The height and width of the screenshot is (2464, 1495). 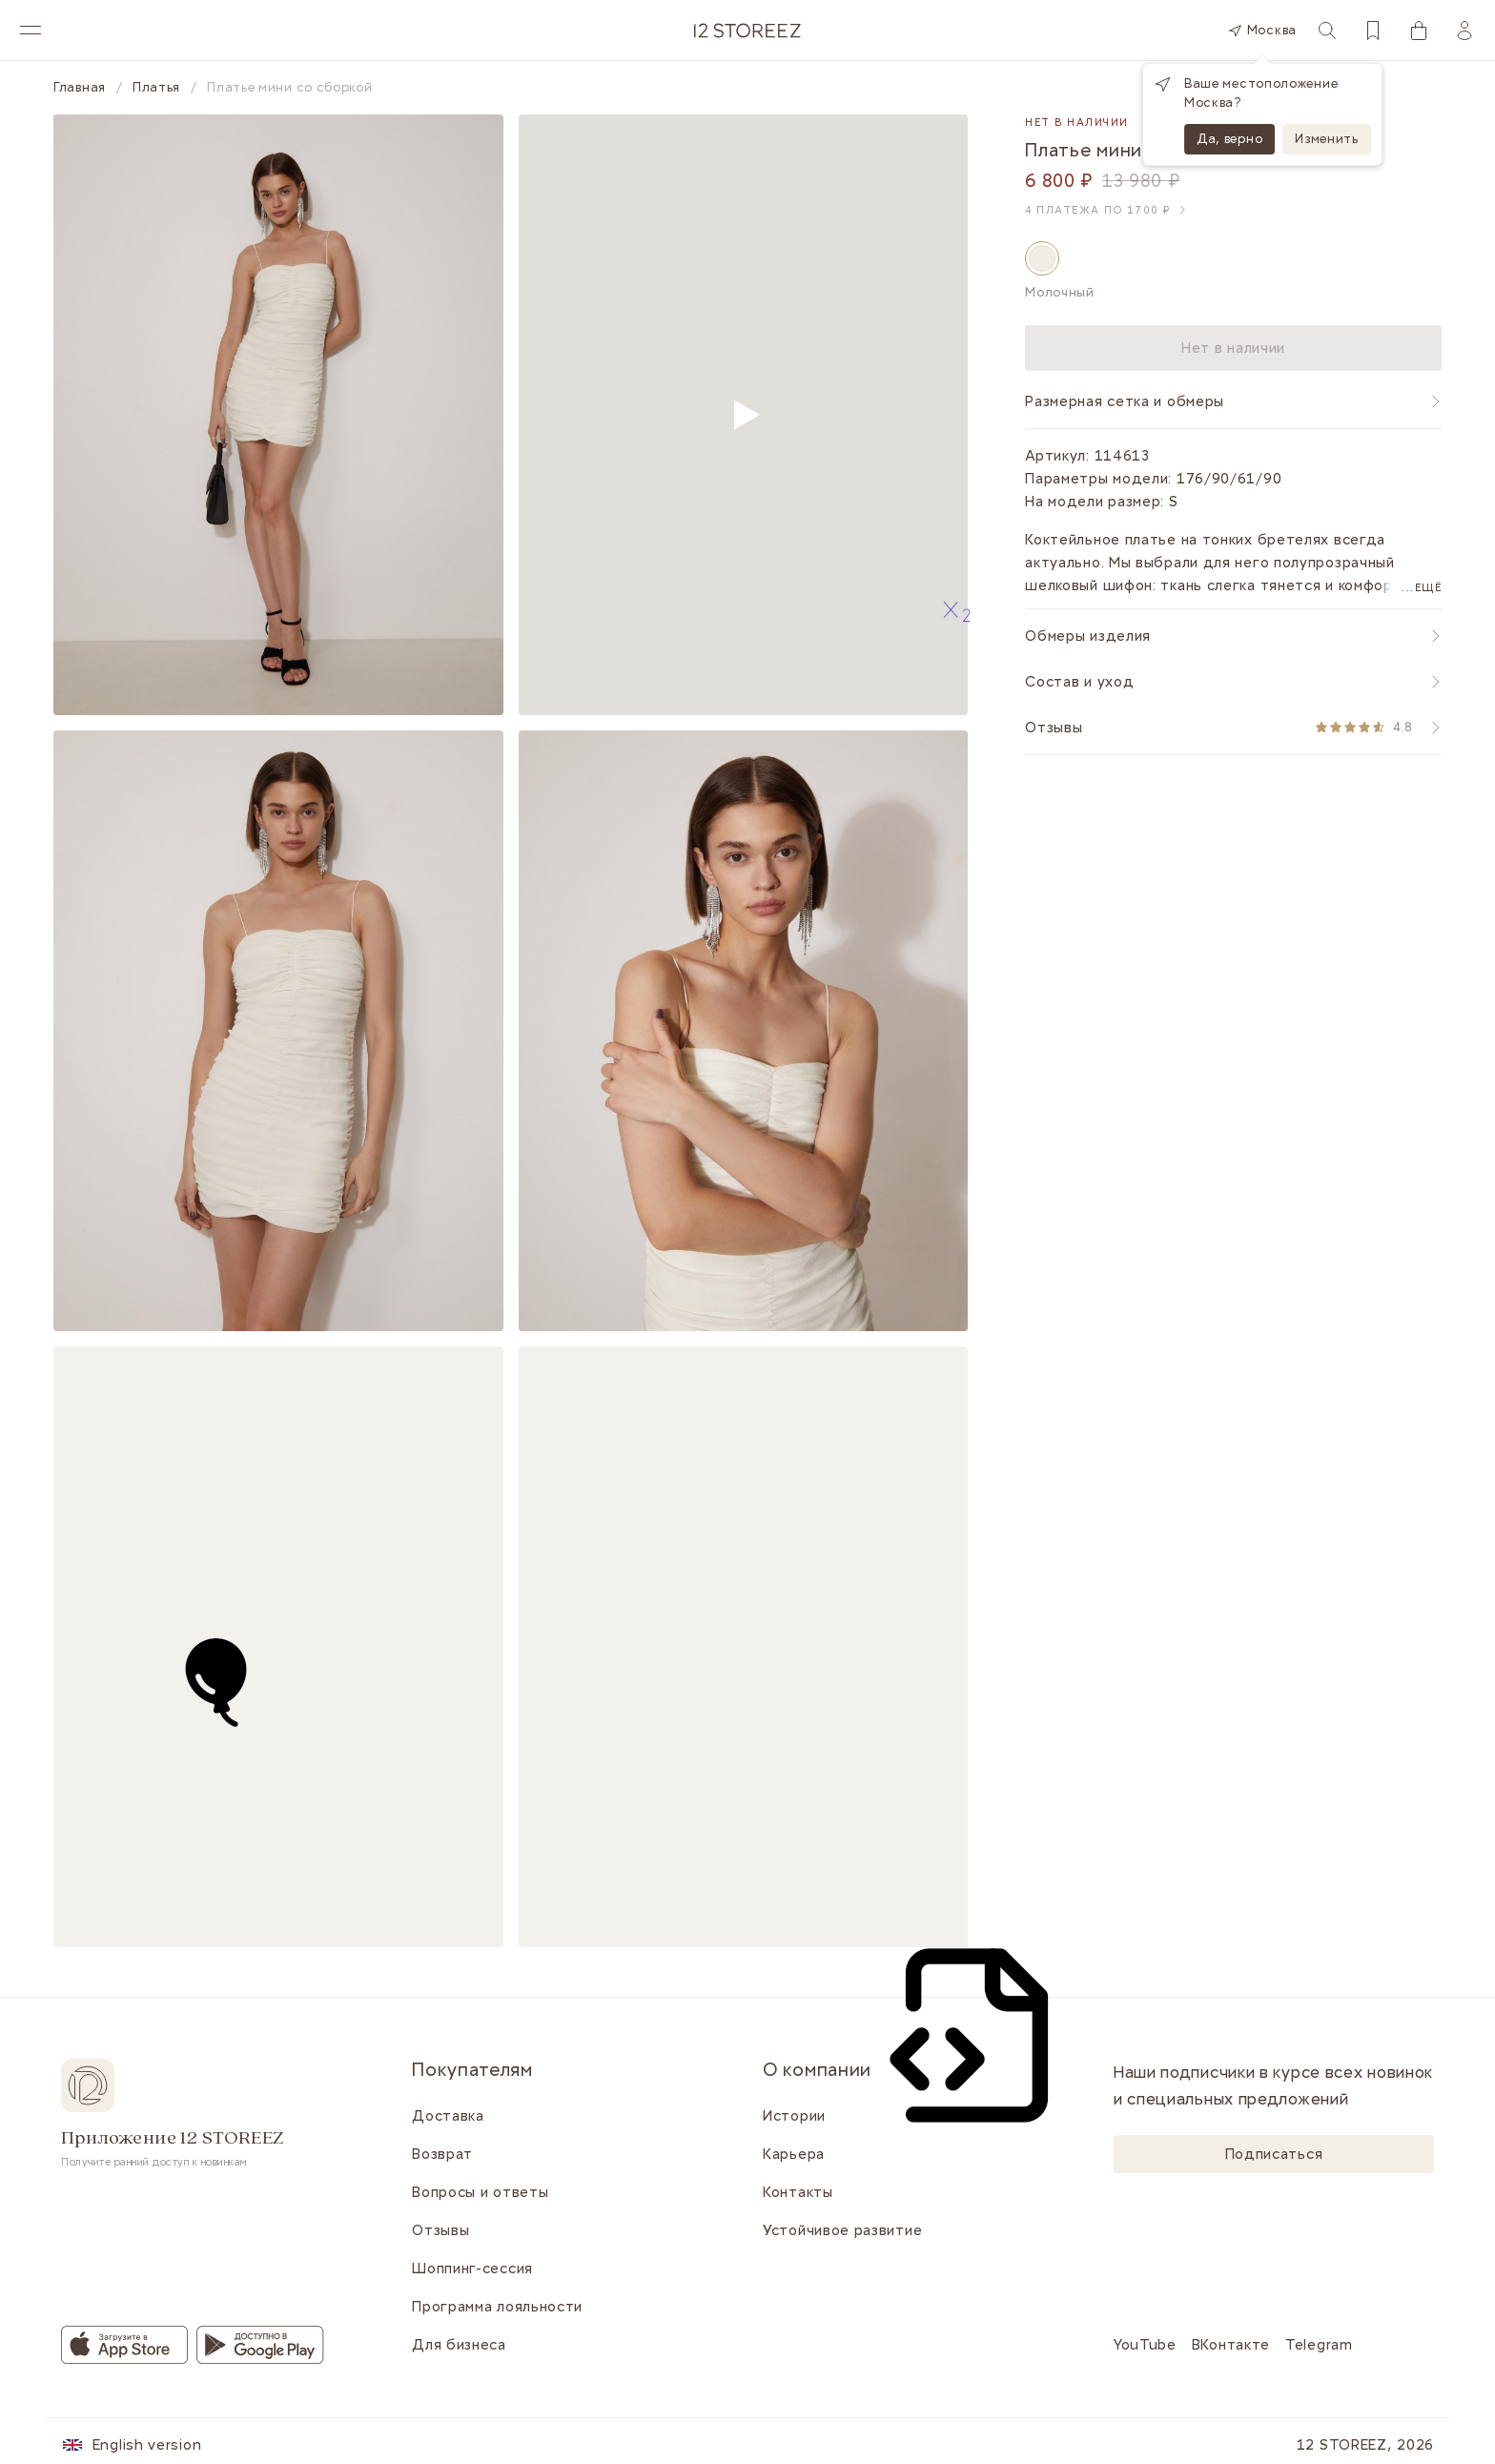 What do you see at coordinates (955, 611) in the screenshot?
I see `format text as subscript` at bounding box center [955, 611].